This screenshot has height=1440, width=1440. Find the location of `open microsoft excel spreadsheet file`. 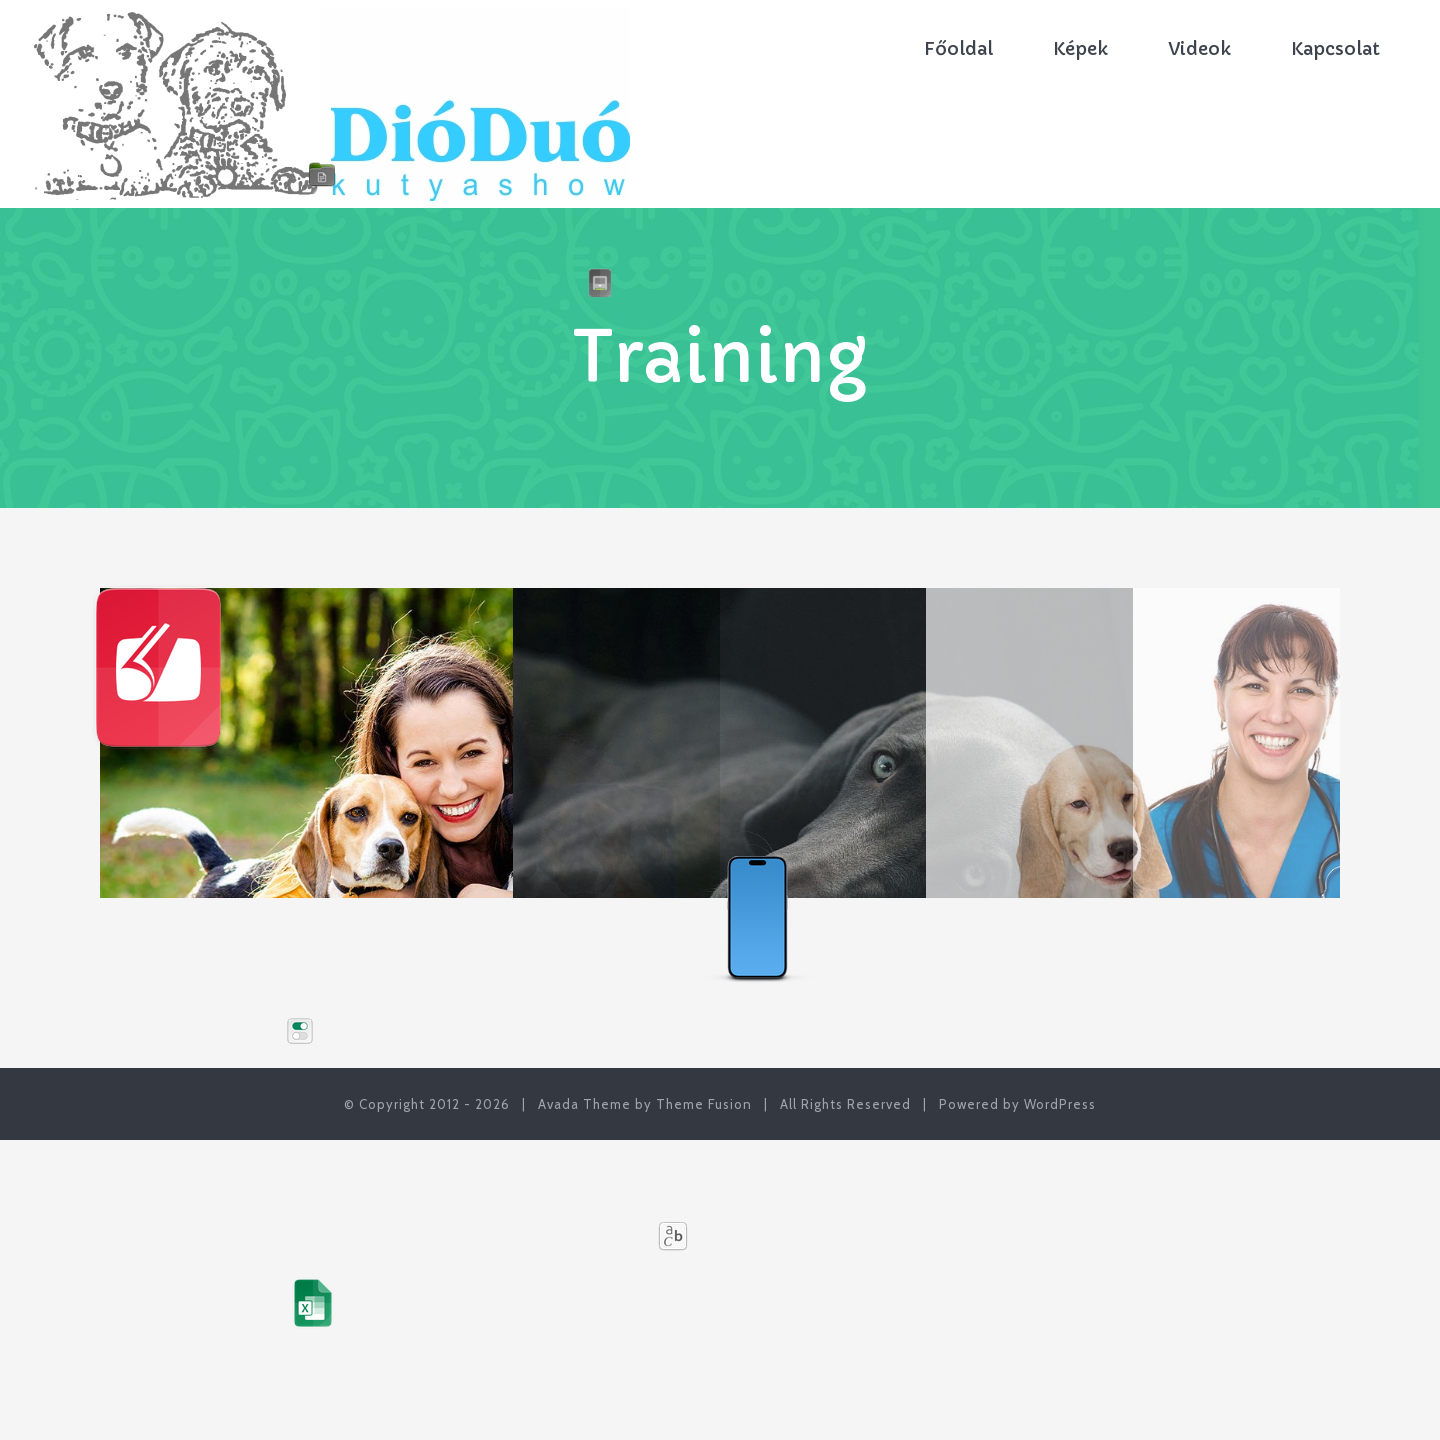

open microsoft excel spreadsheet file is located at coordinates (313, 1303).